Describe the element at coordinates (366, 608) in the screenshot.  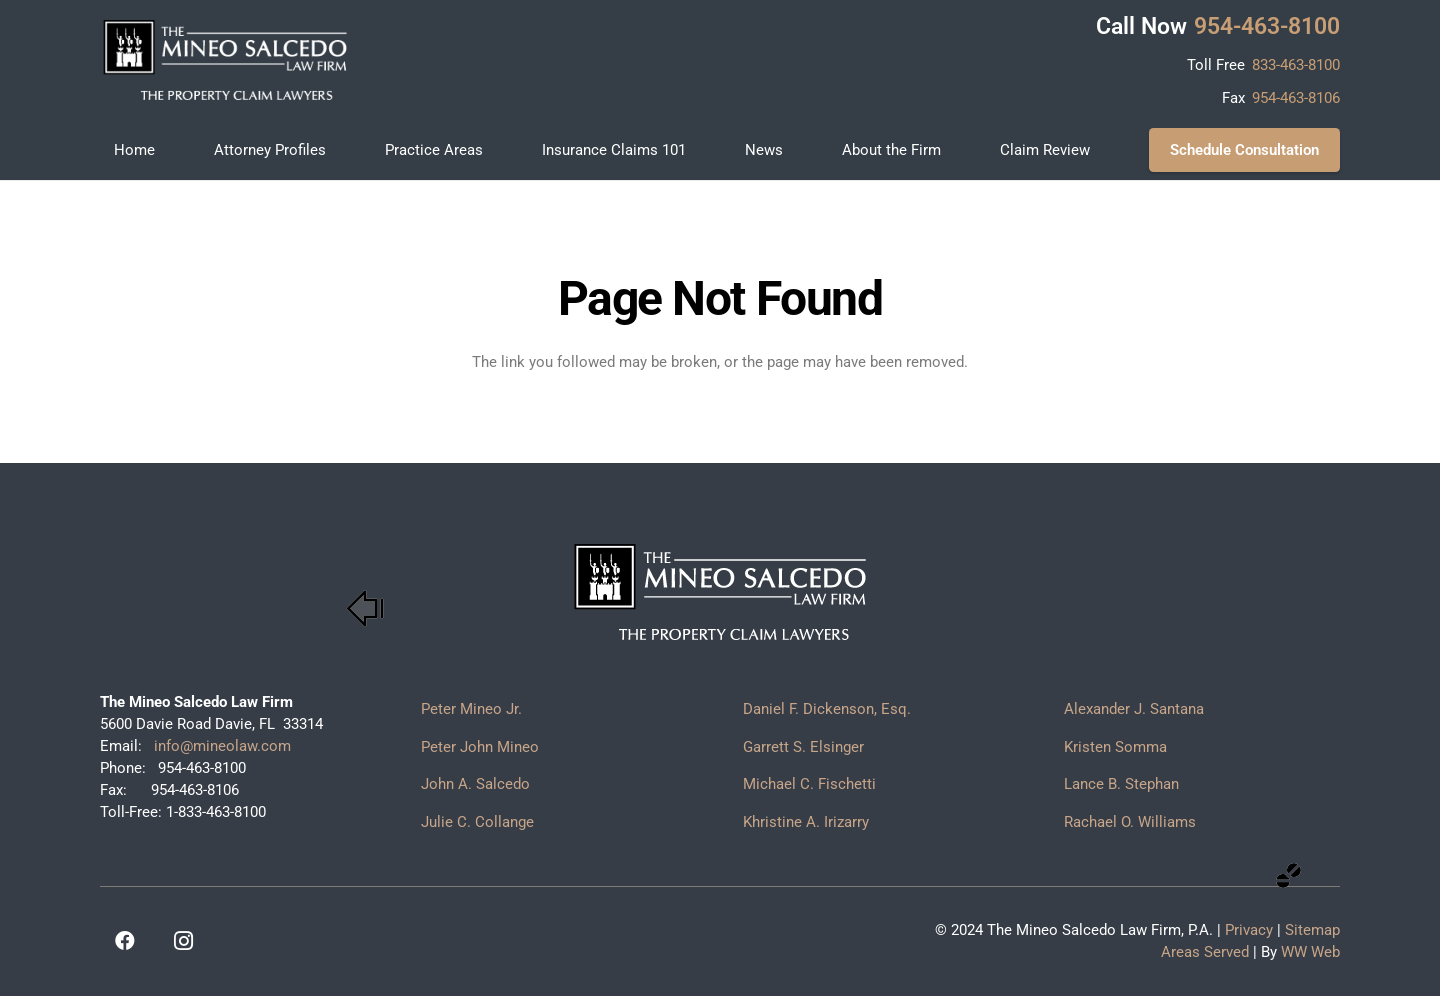
I see `go back to previous screen` at that location.